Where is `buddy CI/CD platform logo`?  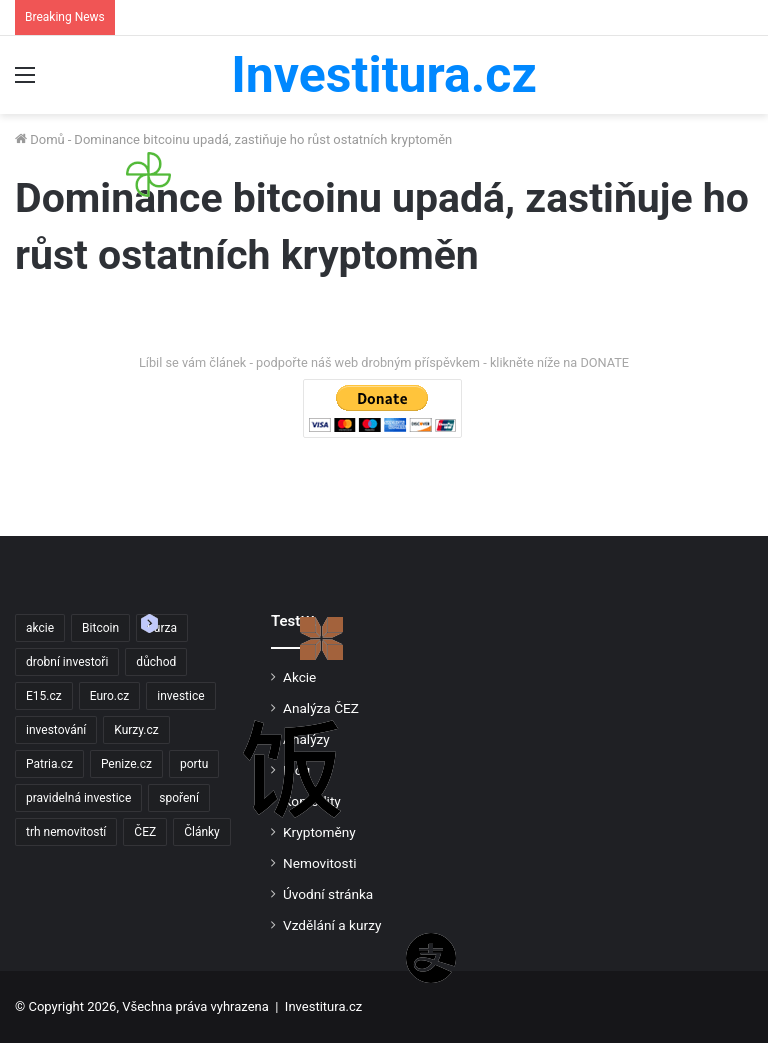 buddy CI/CD platform logo is located at coordinates (149, 623).